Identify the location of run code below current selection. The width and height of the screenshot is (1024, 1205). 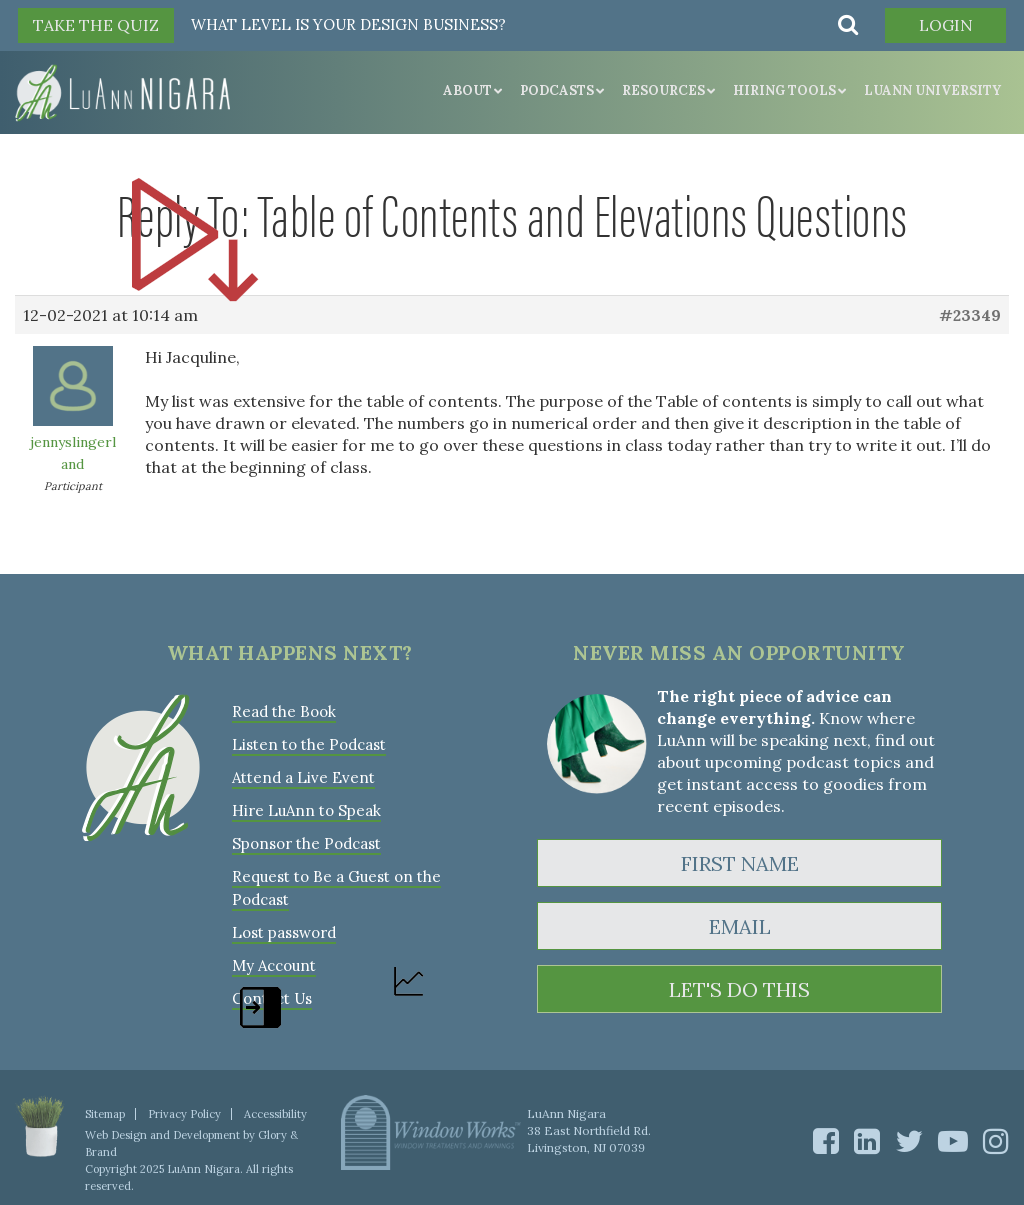
(193, 239).